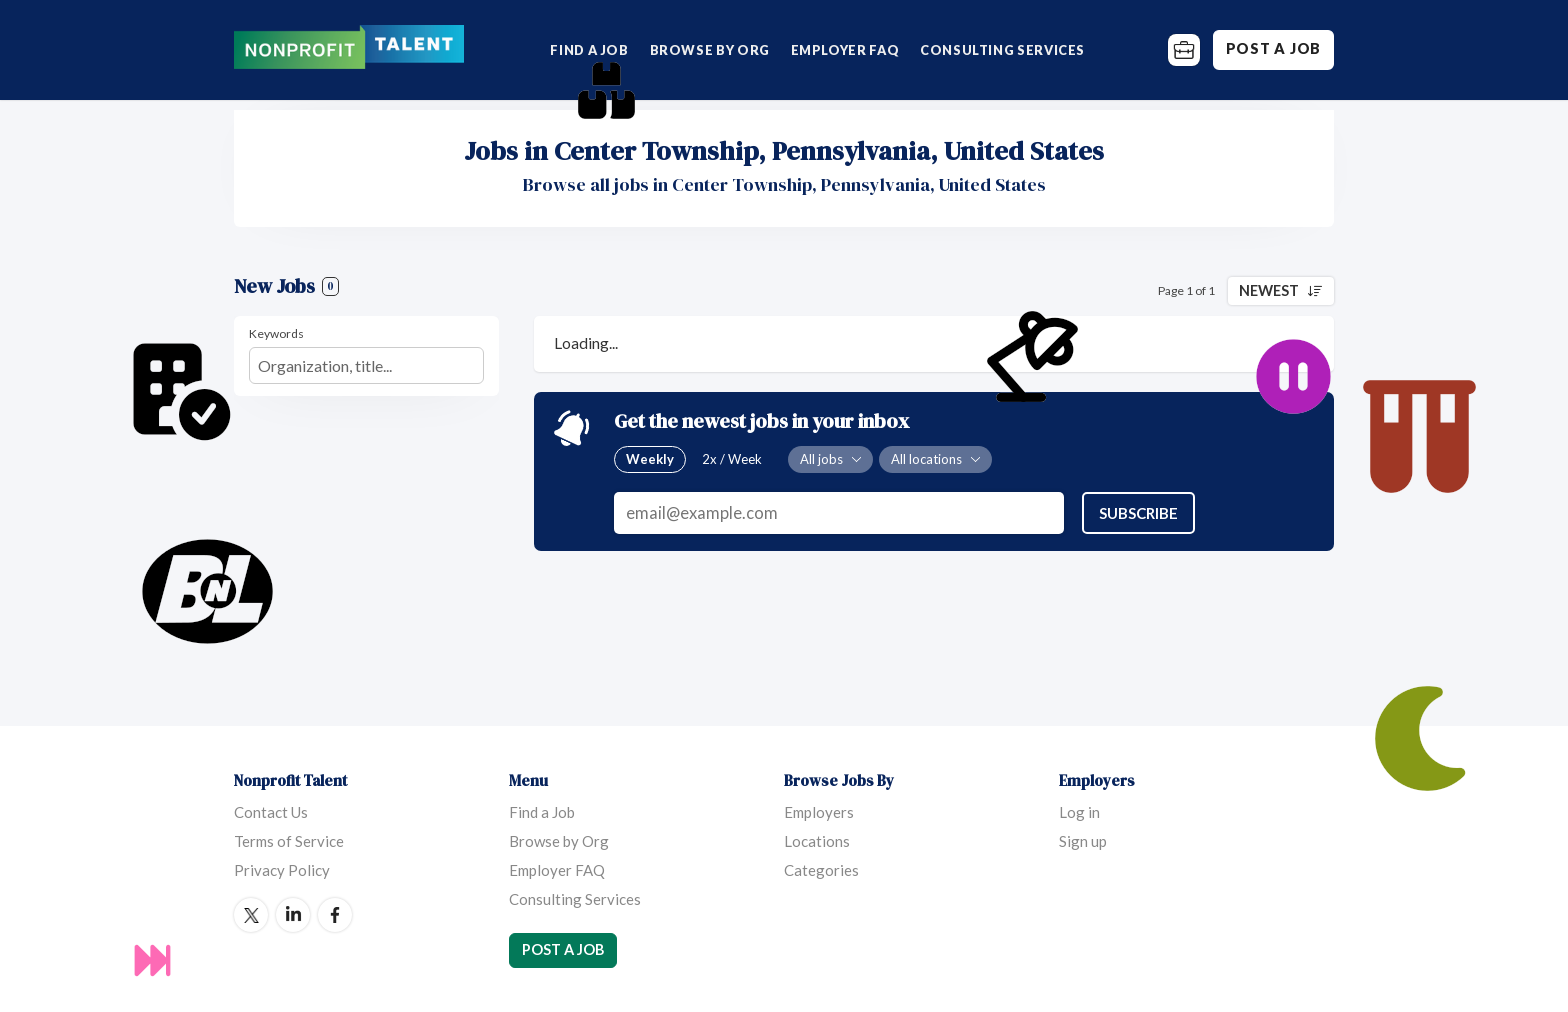 The height and width of the screenshot is (1012, 1568). I want to click on view lab results or test samples, so click(1419, 436).